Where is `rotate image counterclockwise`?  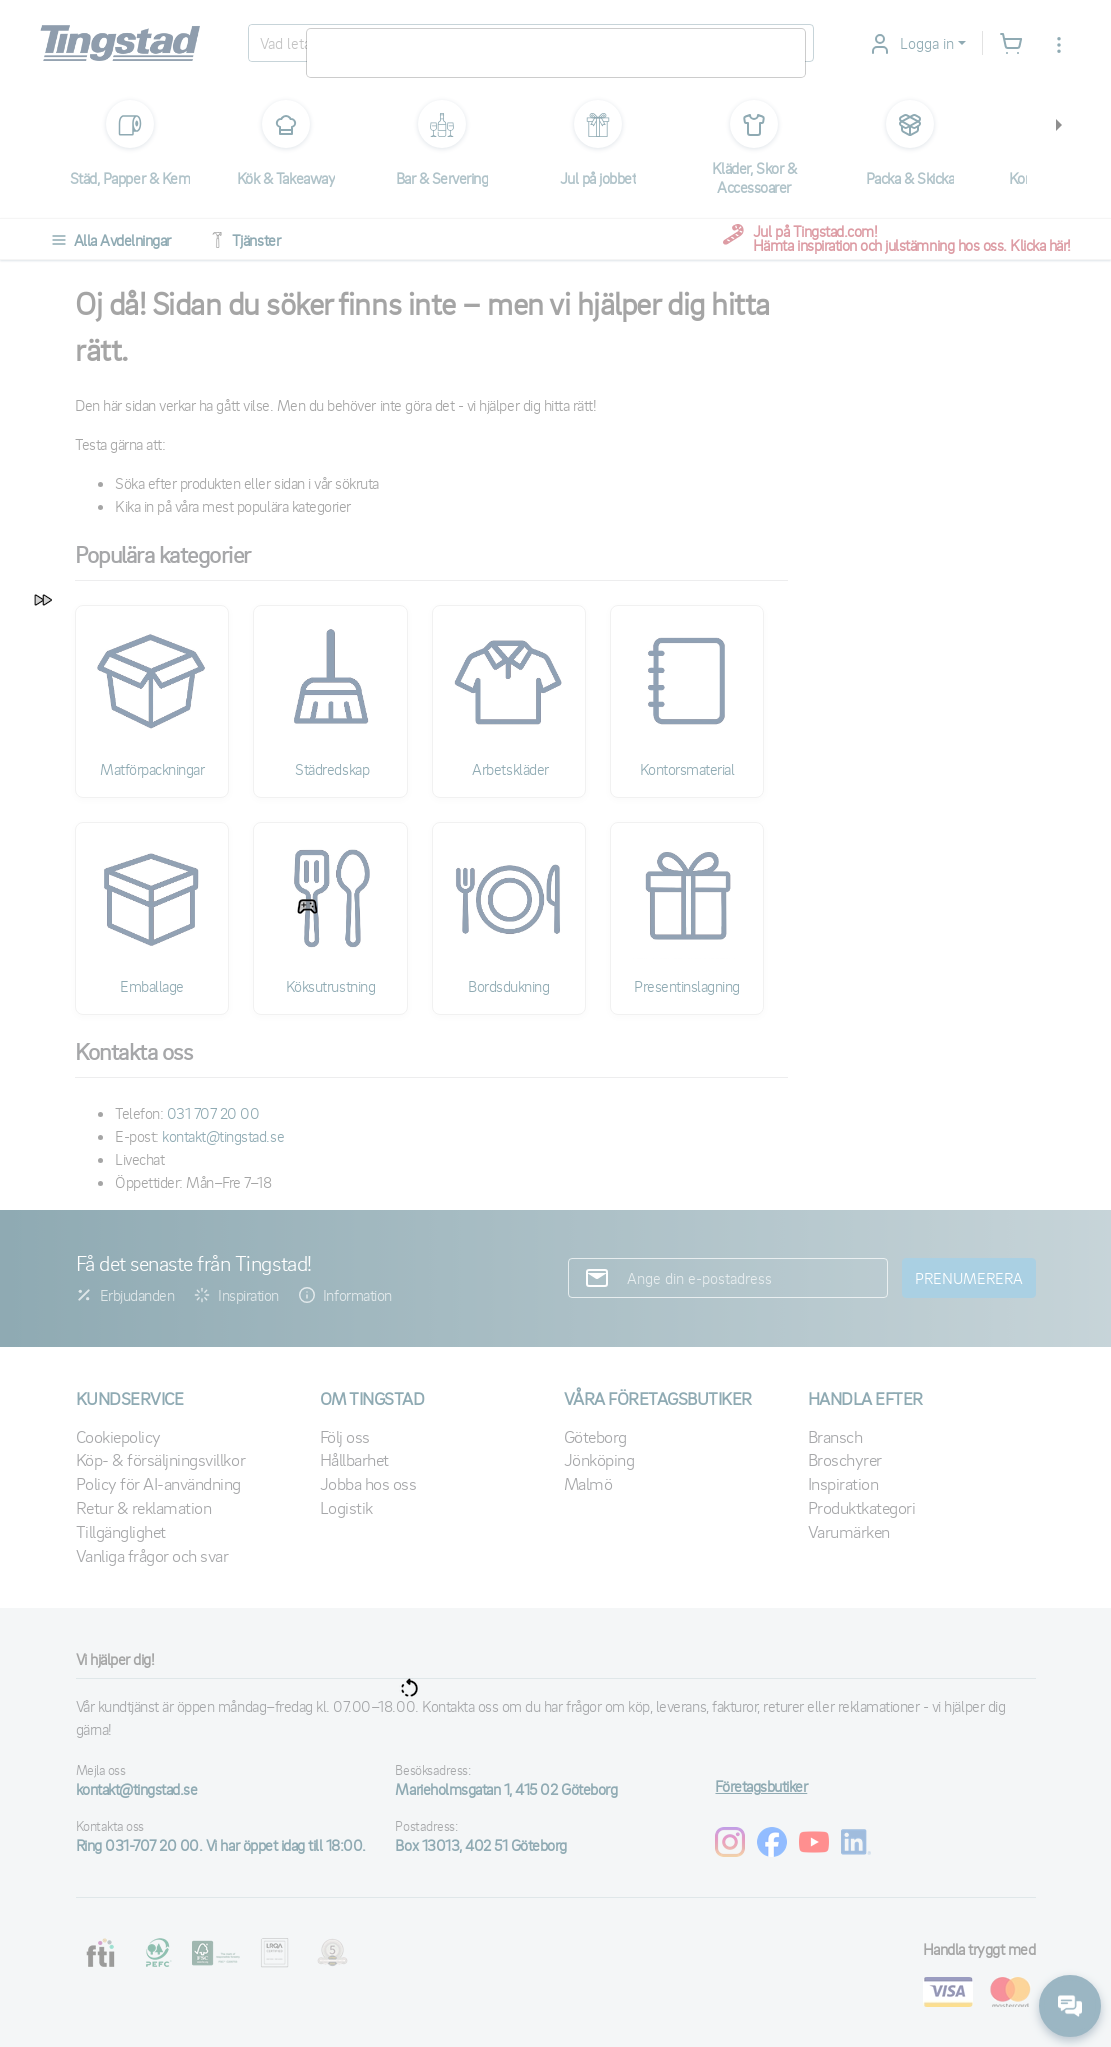
rotate image counterclockwise is located at coordinates (409, 1688).